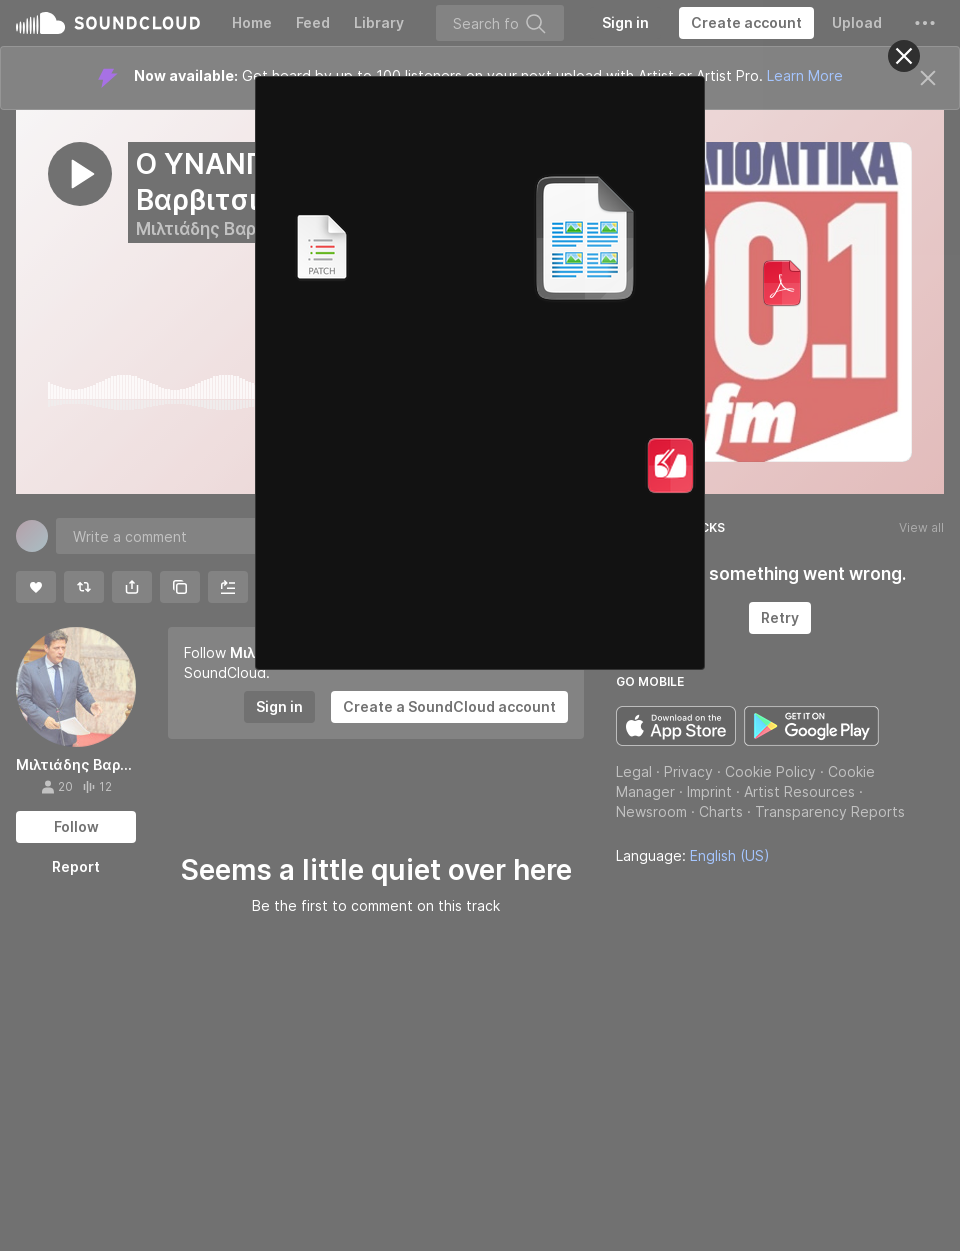 The width and height of the screenshot is (960, 1251). I want to click on postscript document file type indicator, so click(670, 465).